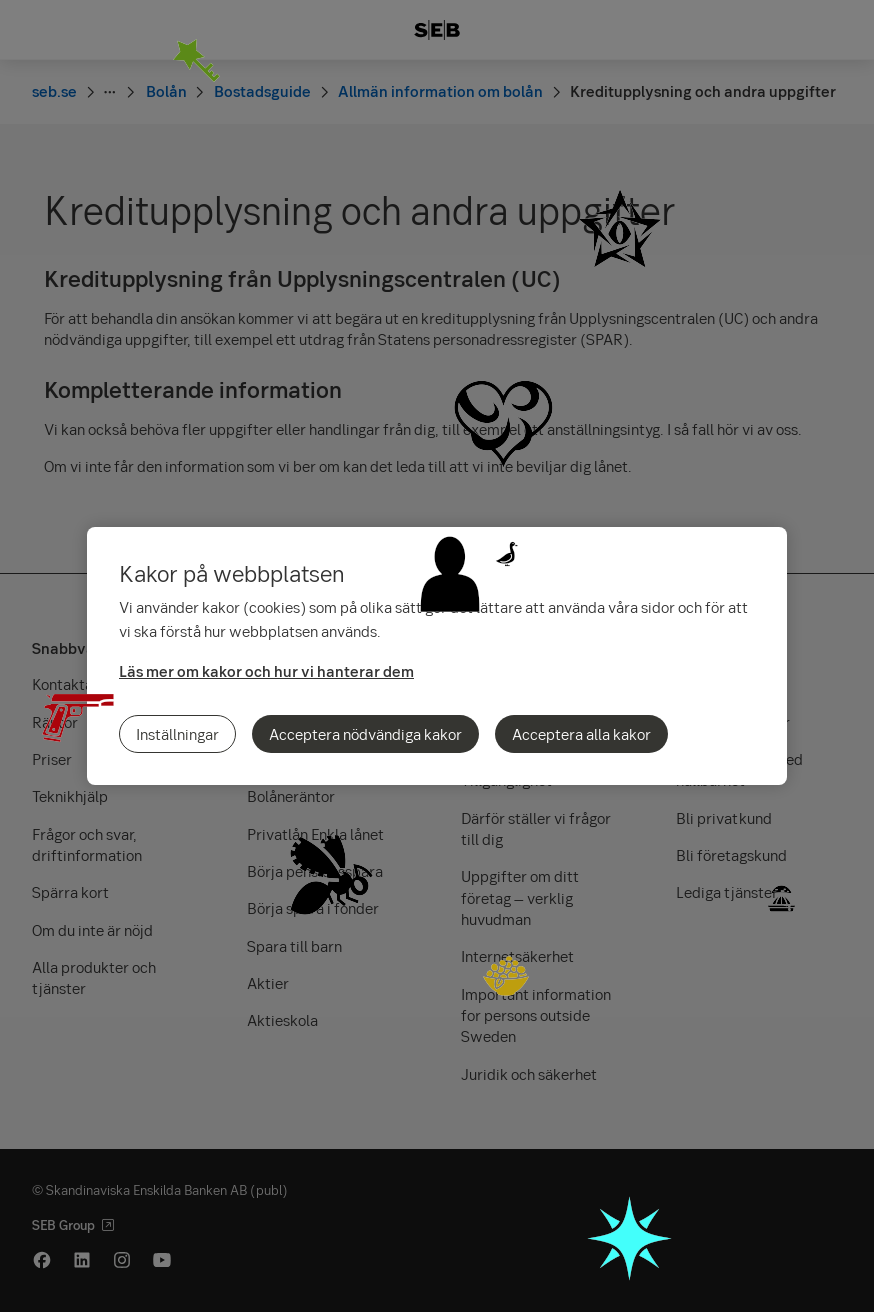  What do you see at coordinates (507, 554) in the screenshot?
I see `goose character or mascot icon` at bounding box center [507, 554].